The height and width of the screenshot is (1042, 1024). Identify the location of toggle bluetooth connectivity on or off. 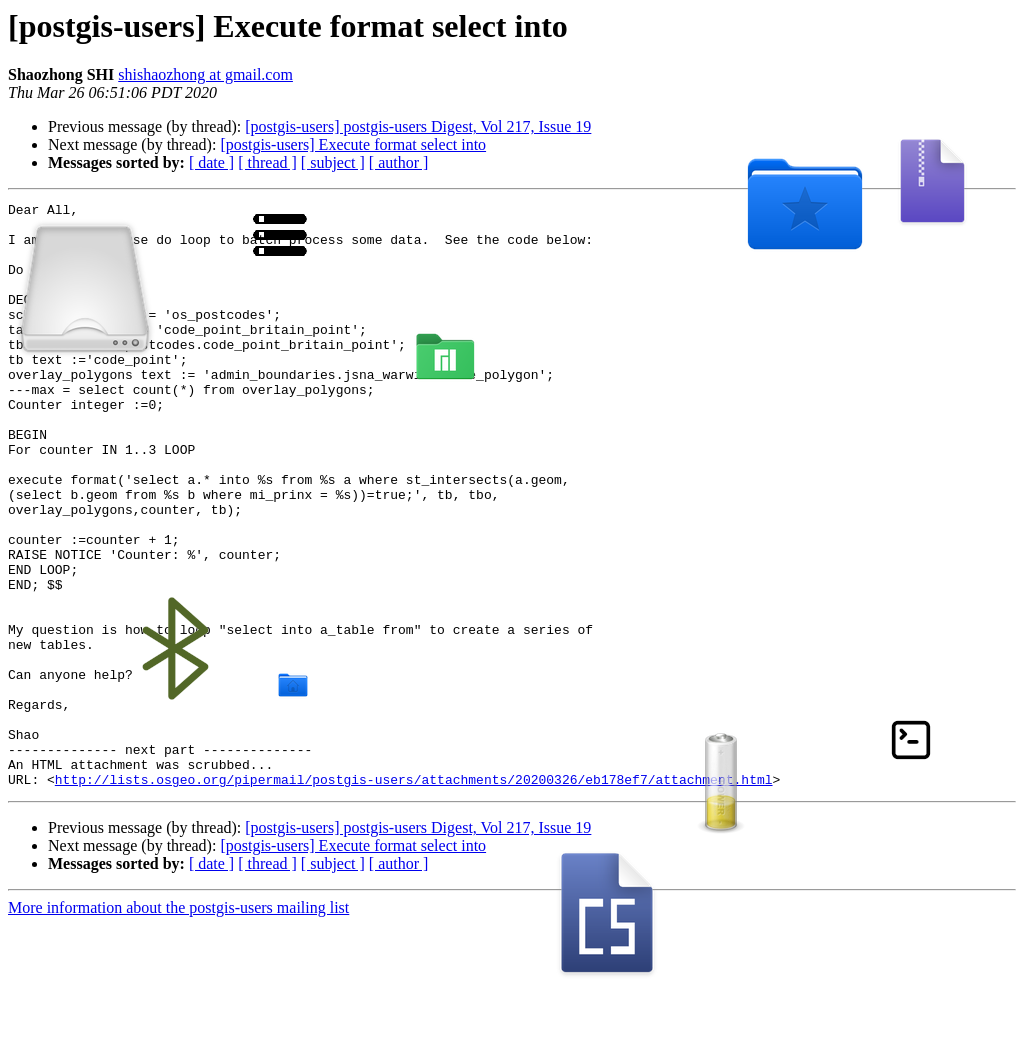
(175, 648).